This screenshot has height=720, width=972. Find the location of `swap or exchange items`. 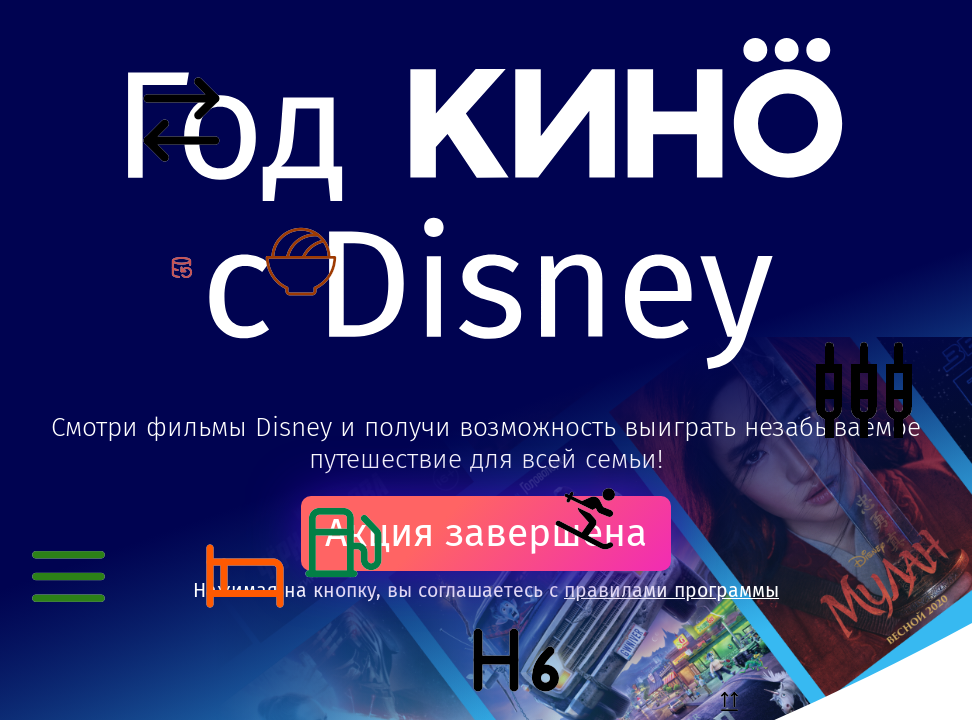

swap or exchange items is located at coordinates (181, 119).